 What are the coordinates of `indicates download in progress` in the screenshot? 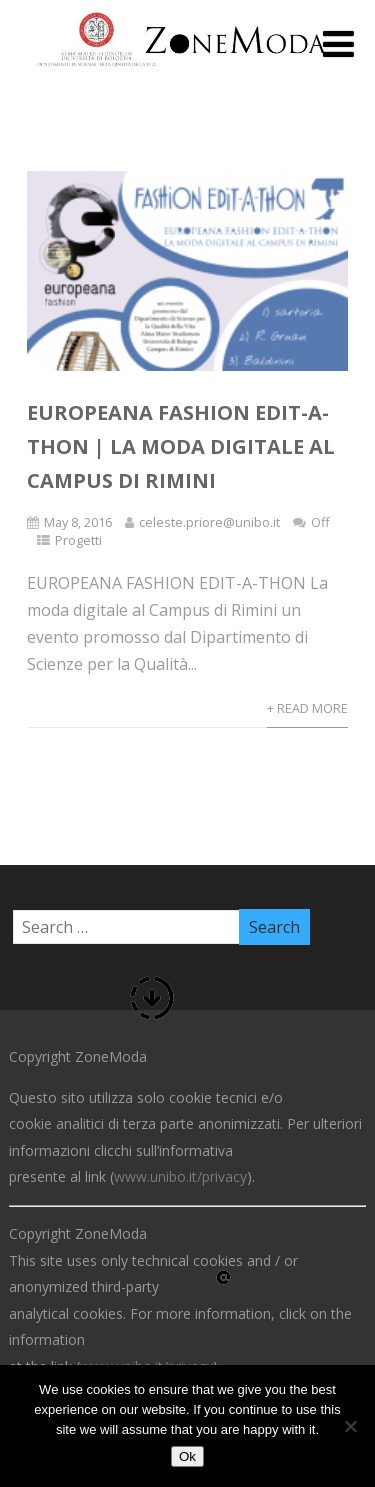 It's located at (152, 998).